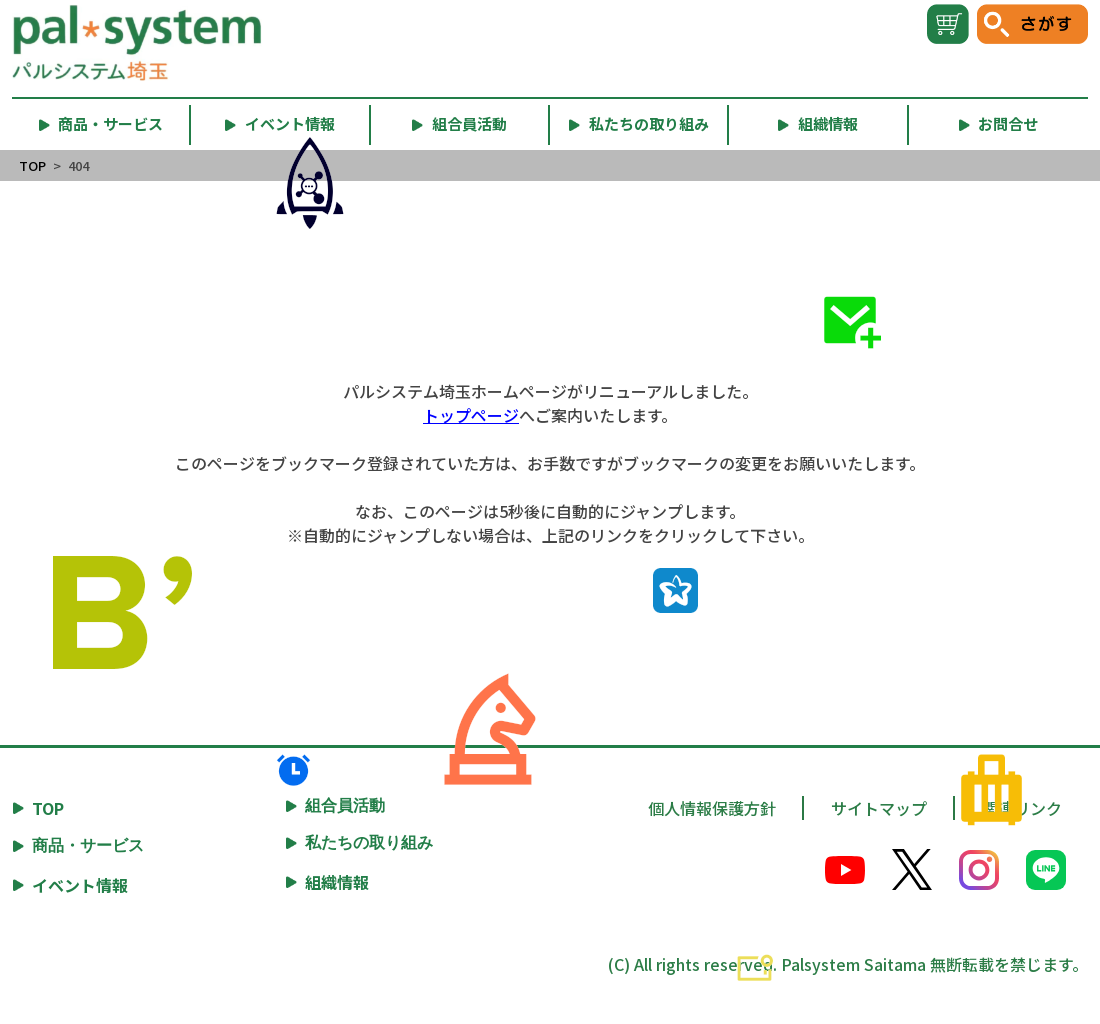 The image size is (1100, 1024). What do you see at coordinates (850, 320) in the screenshot?
I see `compose a new email` at bounding box center [850, 320].